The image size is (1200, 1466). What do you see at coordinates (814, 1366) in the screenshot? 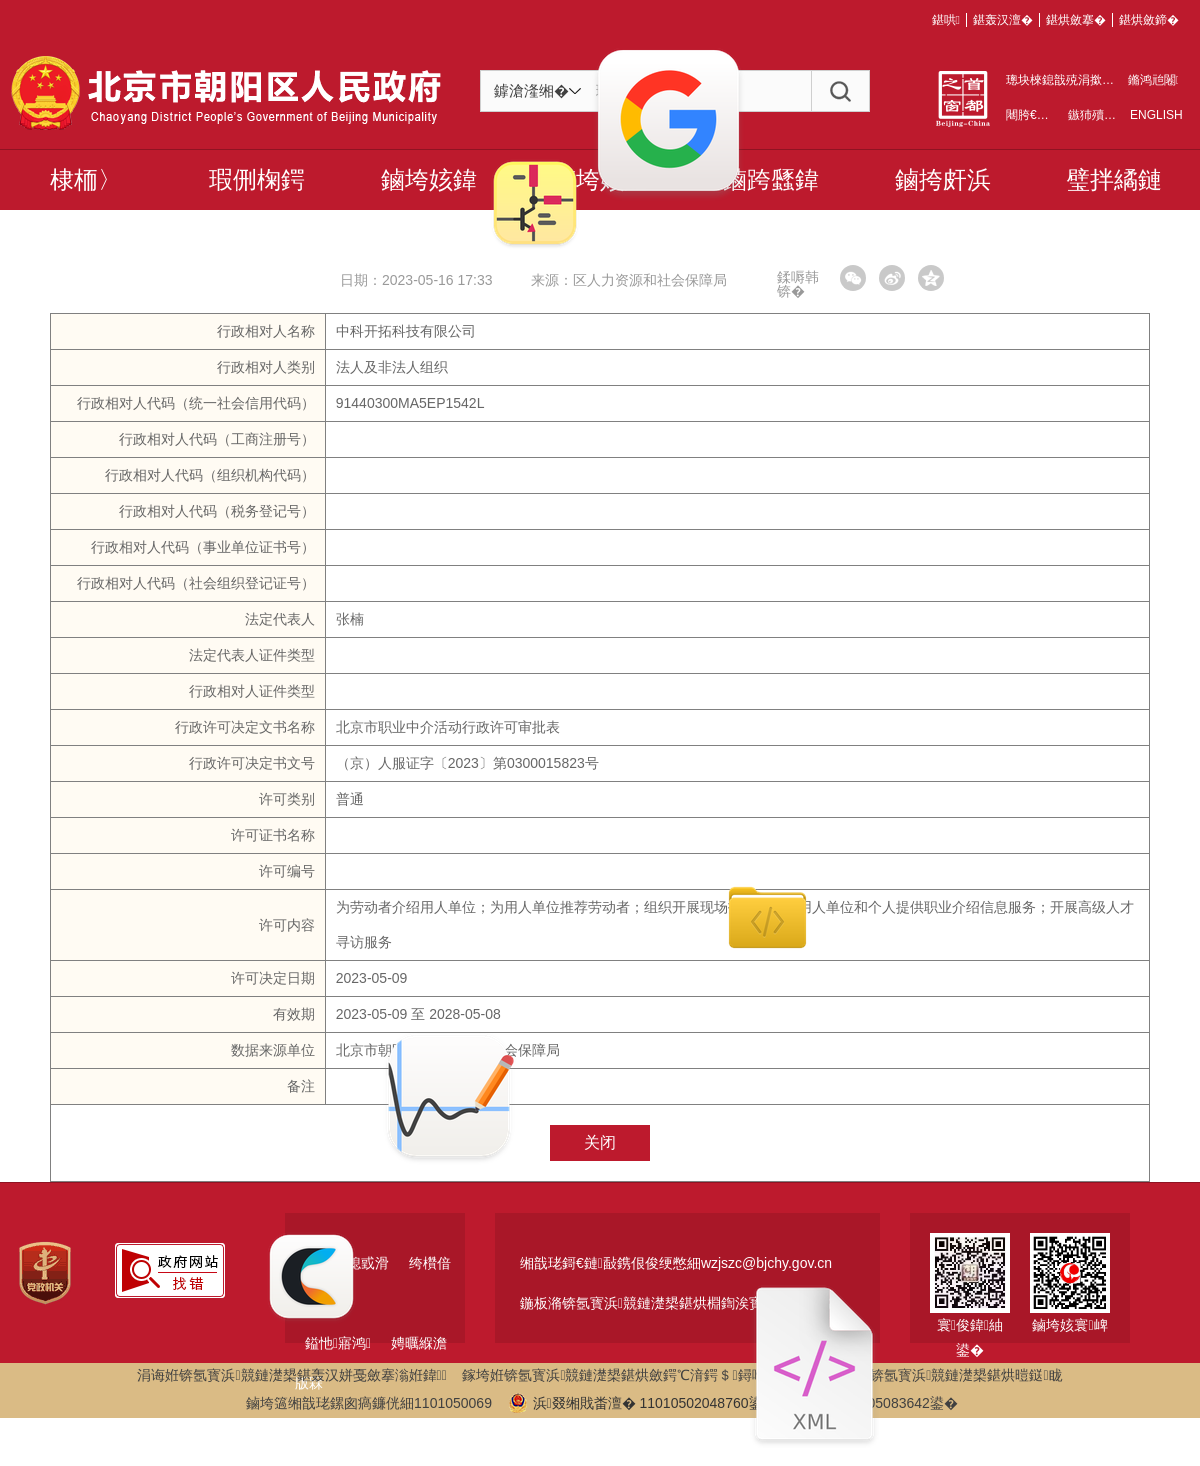
I see `an XML document file` at bounding box center [814, 1366].